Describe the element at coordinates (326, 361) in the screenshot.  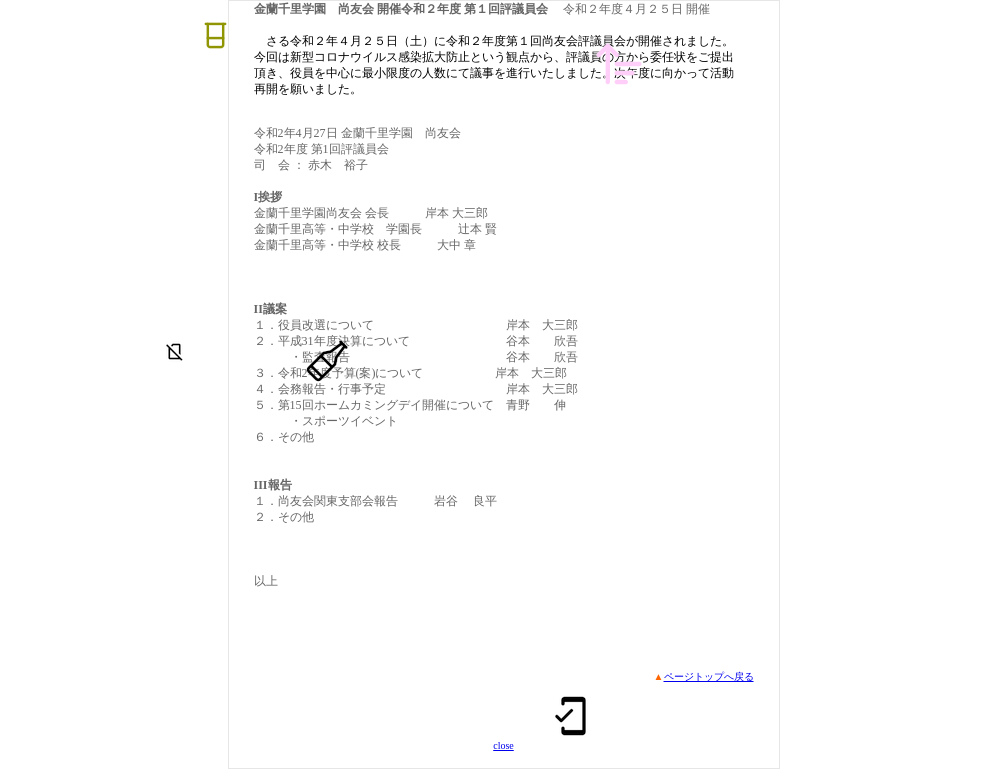
I see `browse bars or breweries nearby` at that location.